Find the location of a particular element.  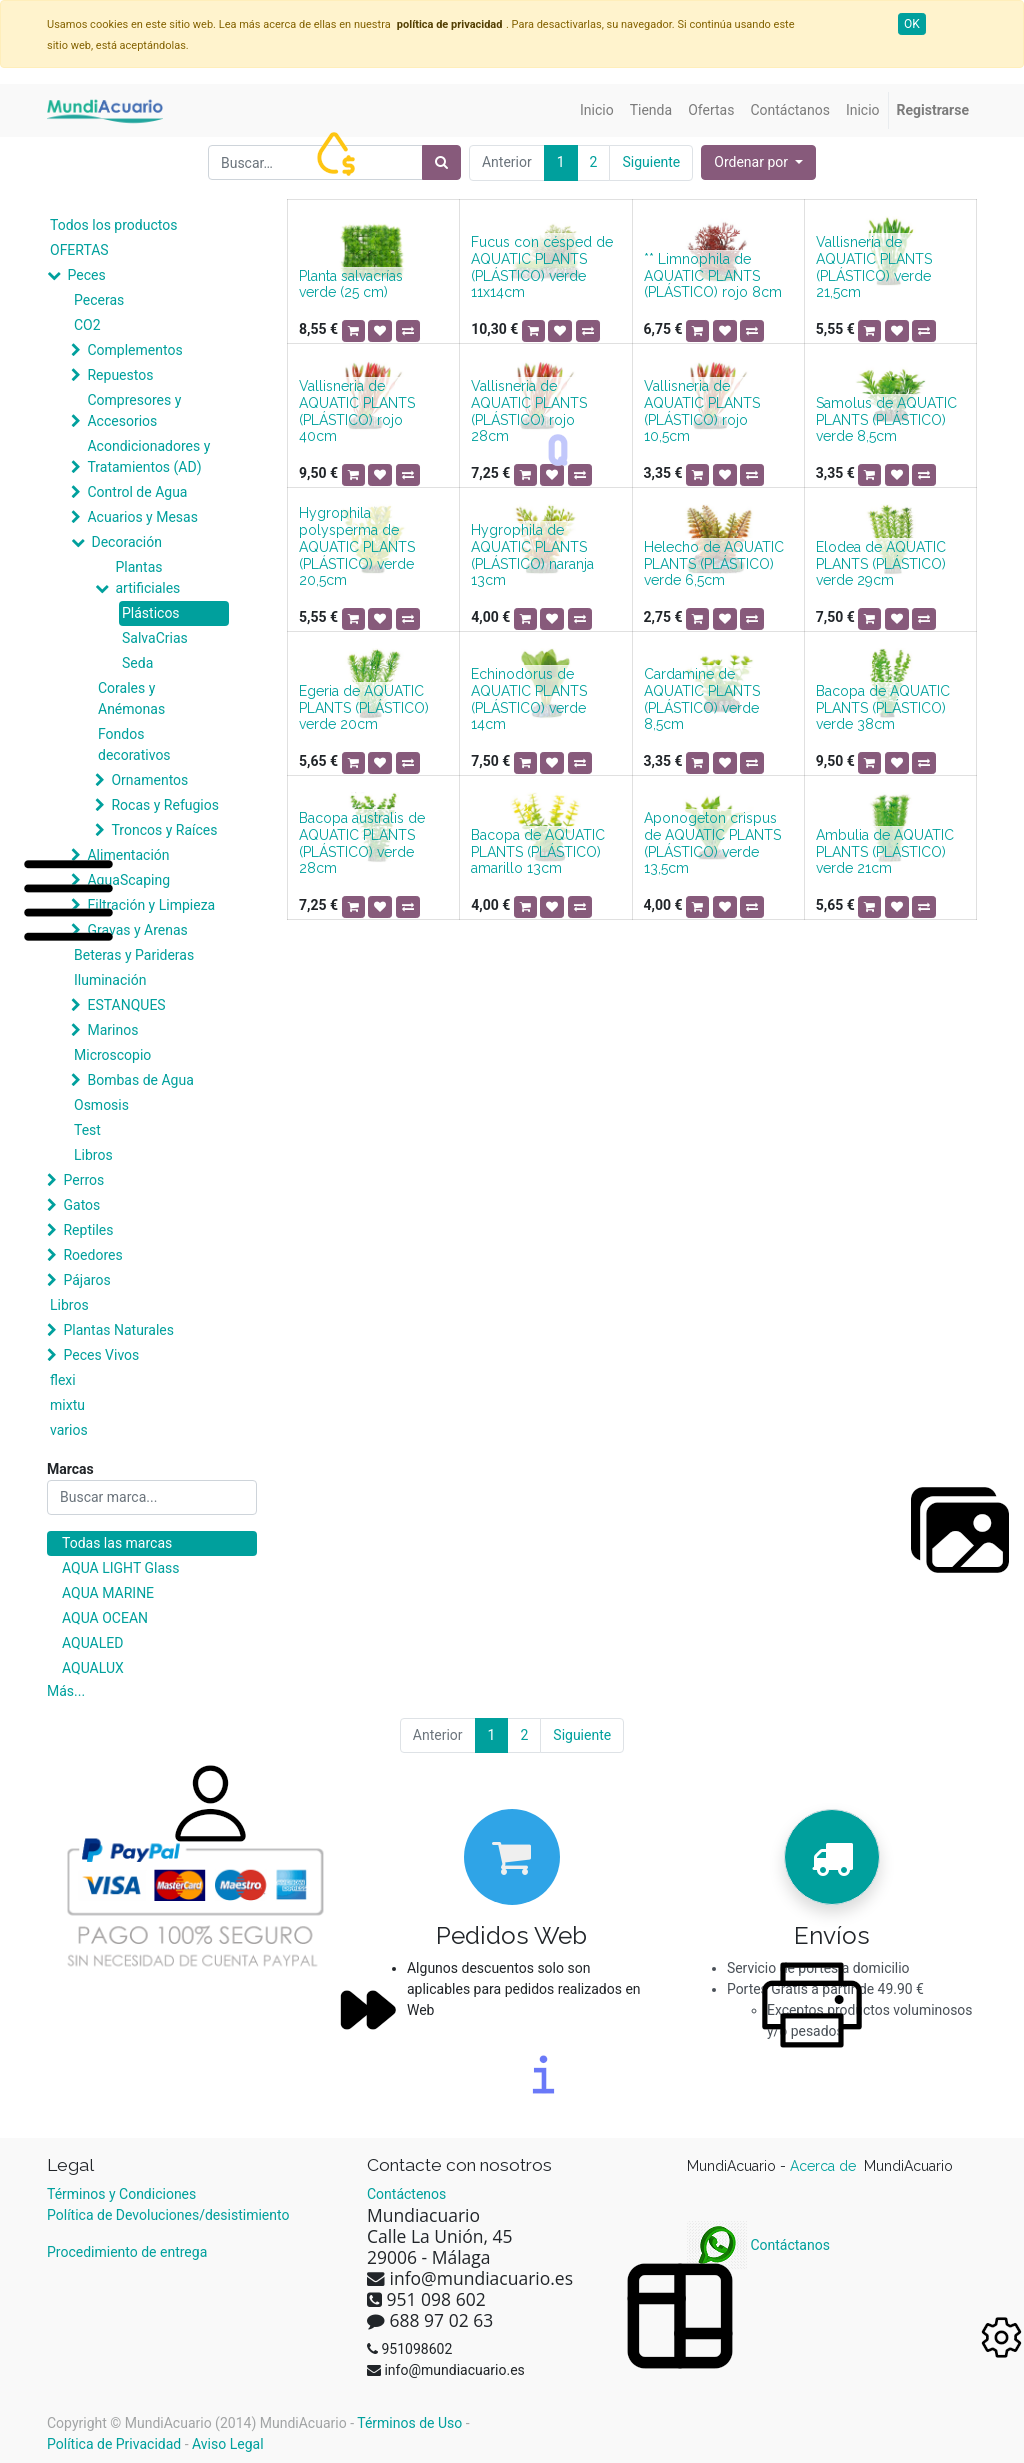

skip to the next track is located at coordinates (365, 2010).